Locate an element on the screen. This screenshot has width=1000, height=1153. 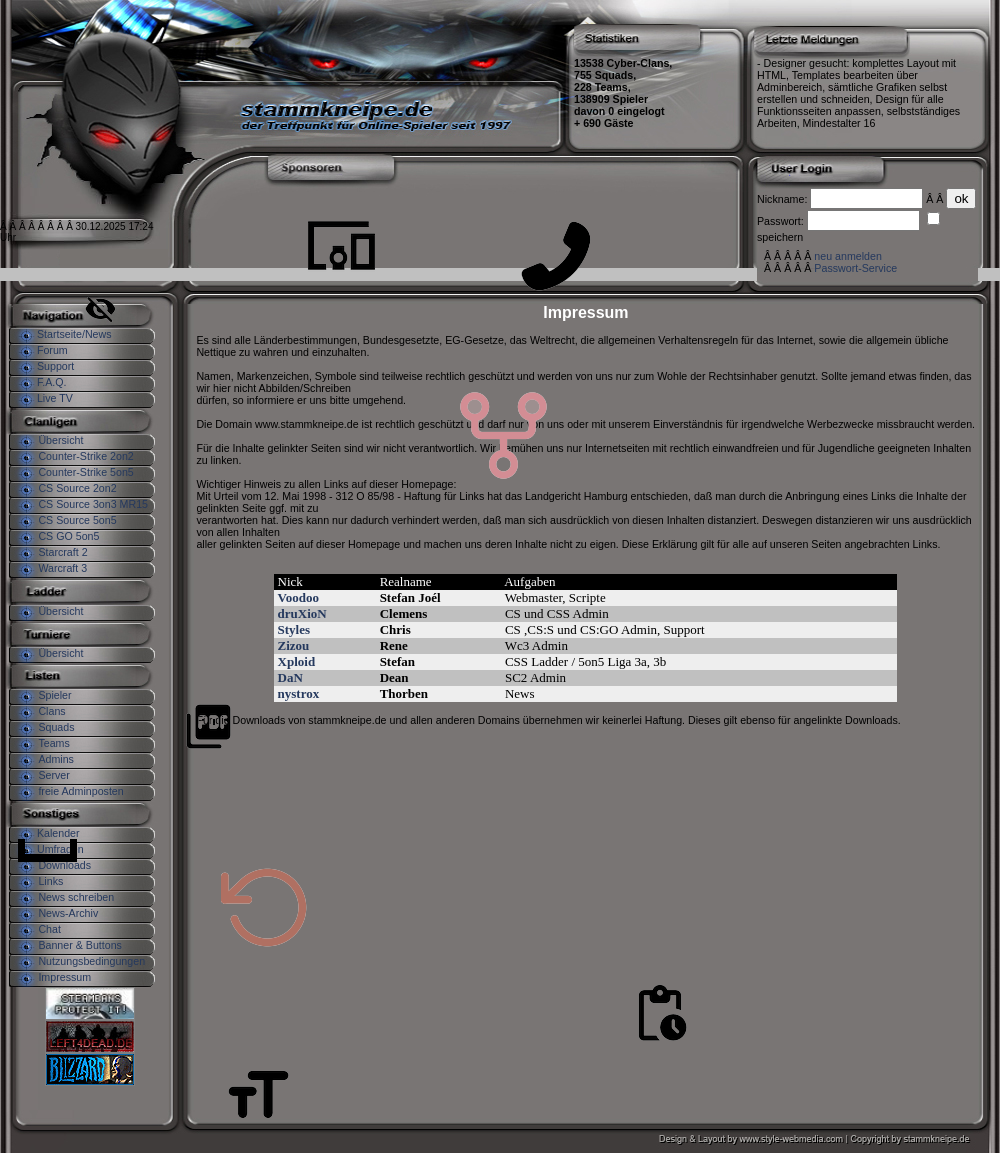
insert a space character is located at coordinates (47, 850).